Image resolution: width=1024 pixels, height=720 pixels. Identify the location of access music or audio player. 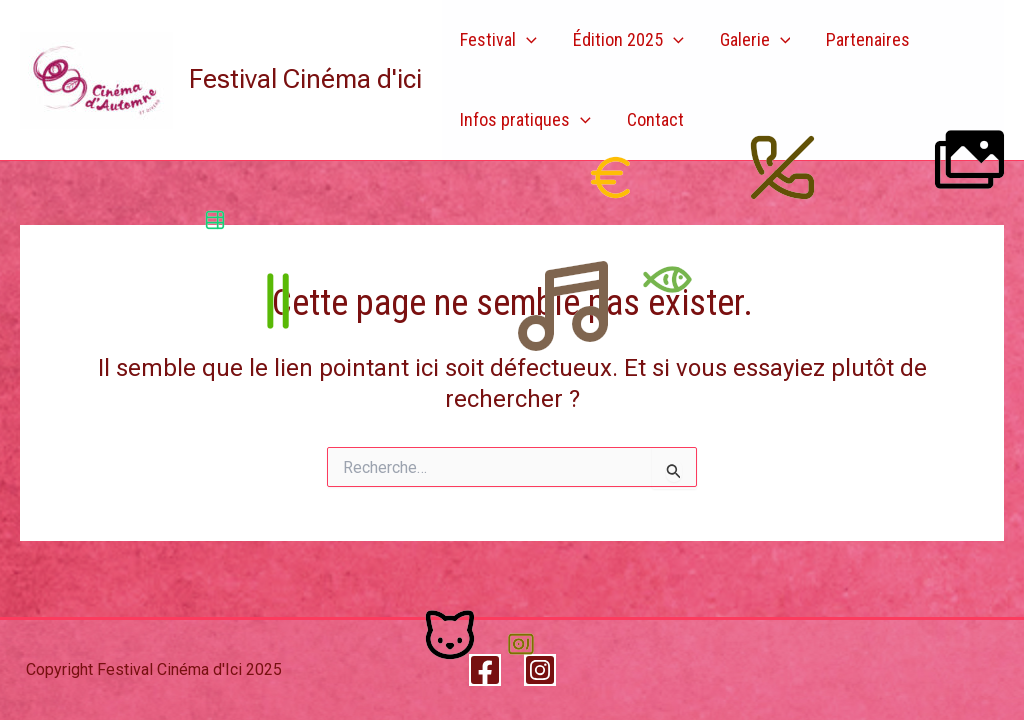
(521, 644).